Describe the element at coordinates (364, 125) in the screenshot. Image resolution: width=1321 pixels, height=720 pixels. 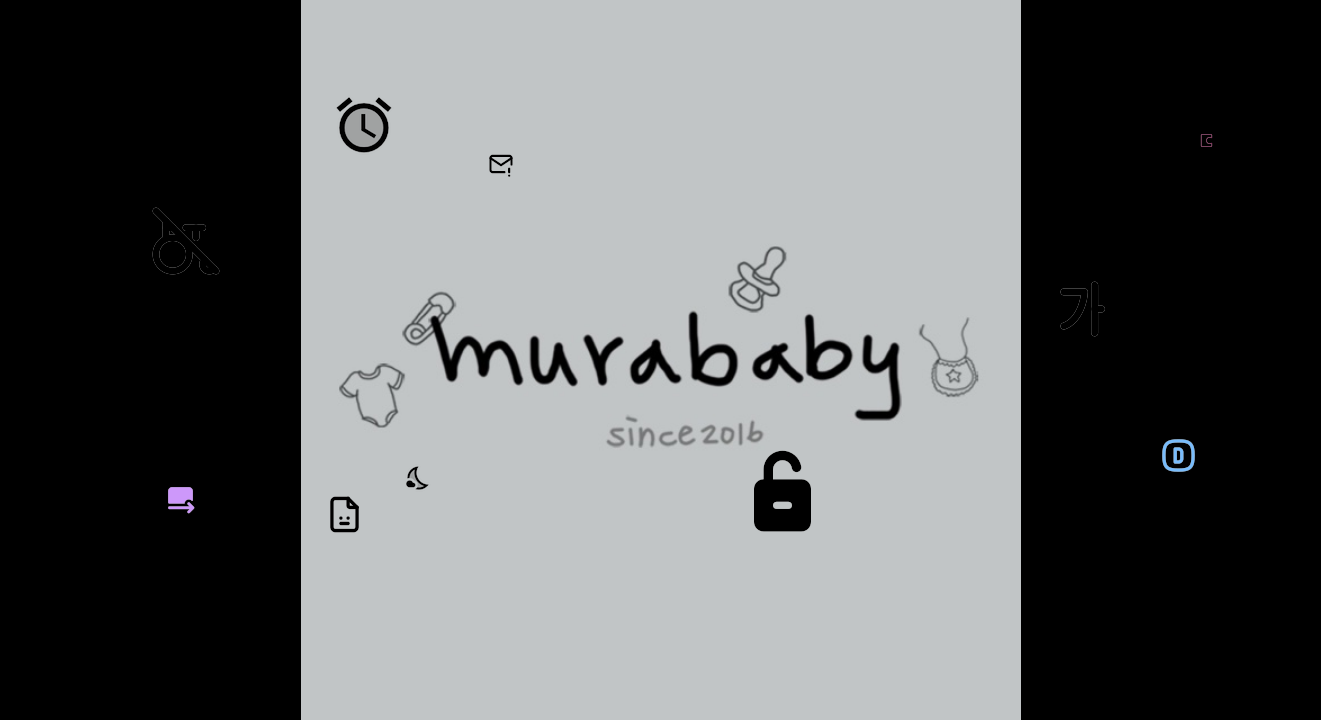
I see `set or manage alarms` at that location.